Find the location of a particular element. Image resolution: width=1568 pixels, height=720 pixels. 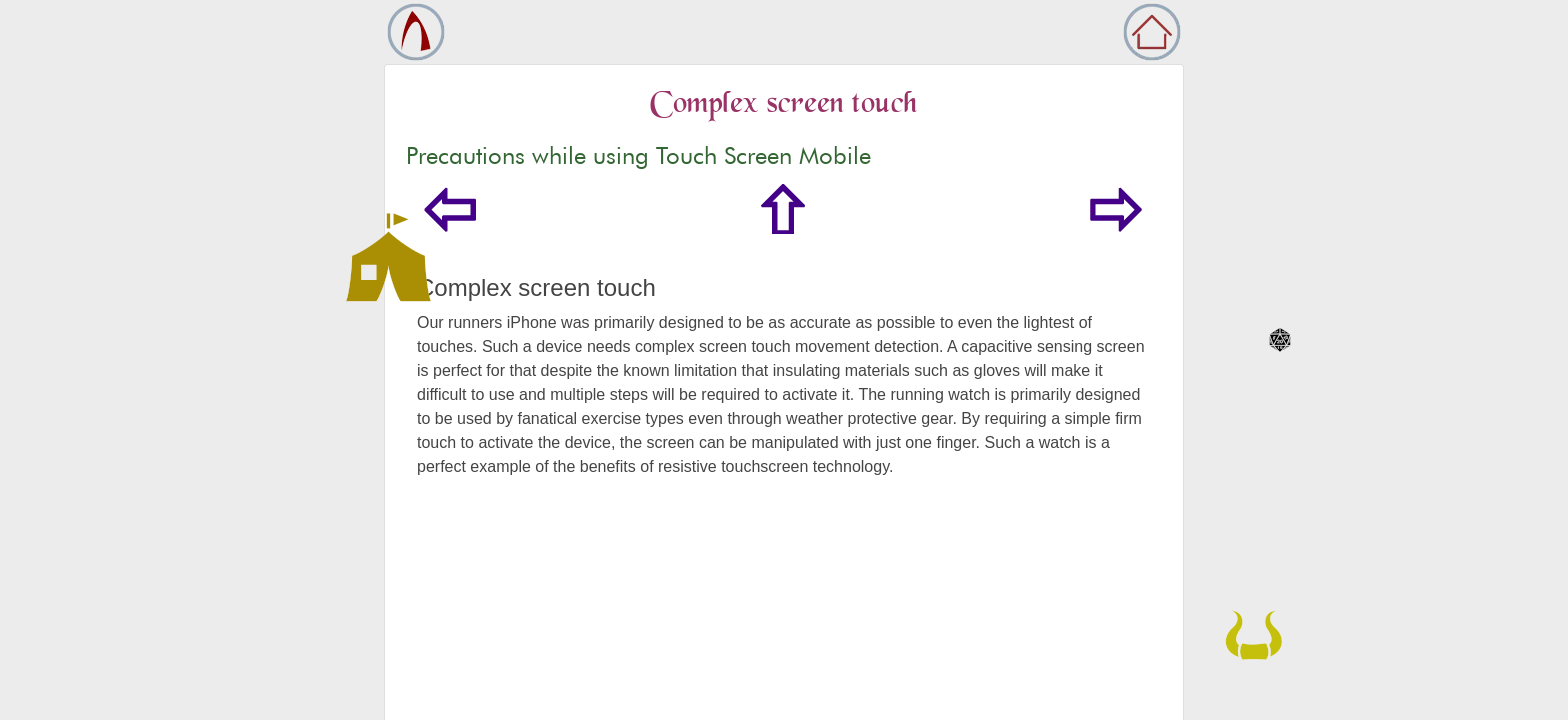

roll a d20 die is located at coordinates (1280, 340).